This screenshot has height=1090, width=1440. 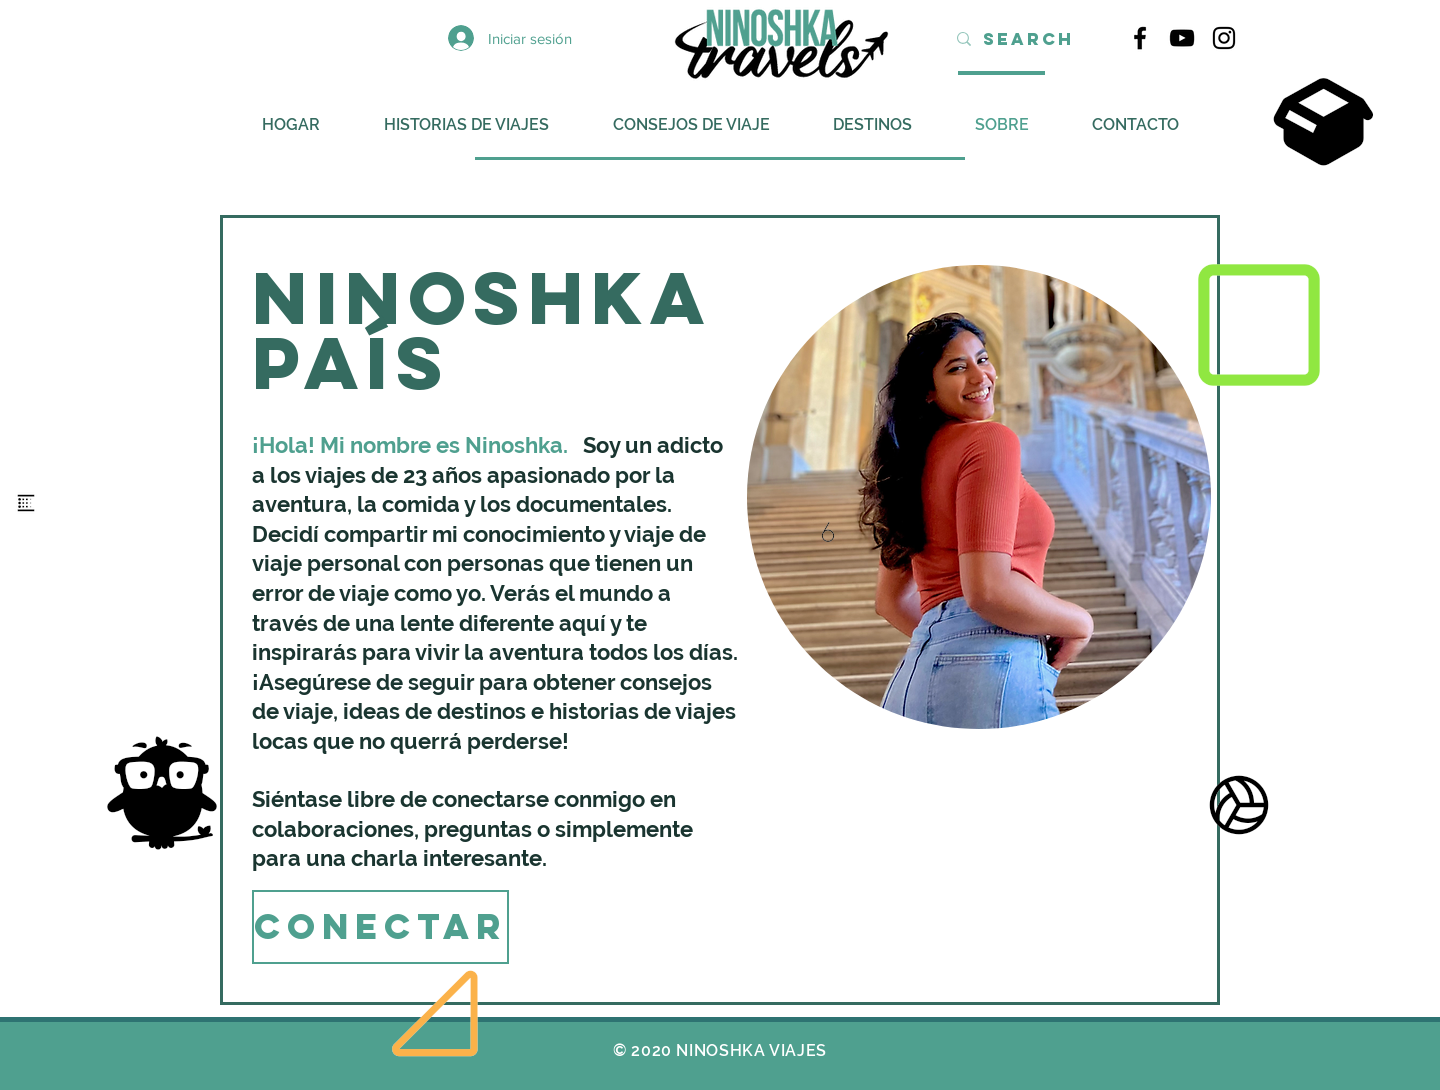 I want to click on indicates the number six in a list or sequence, so click(x=828, y=532).